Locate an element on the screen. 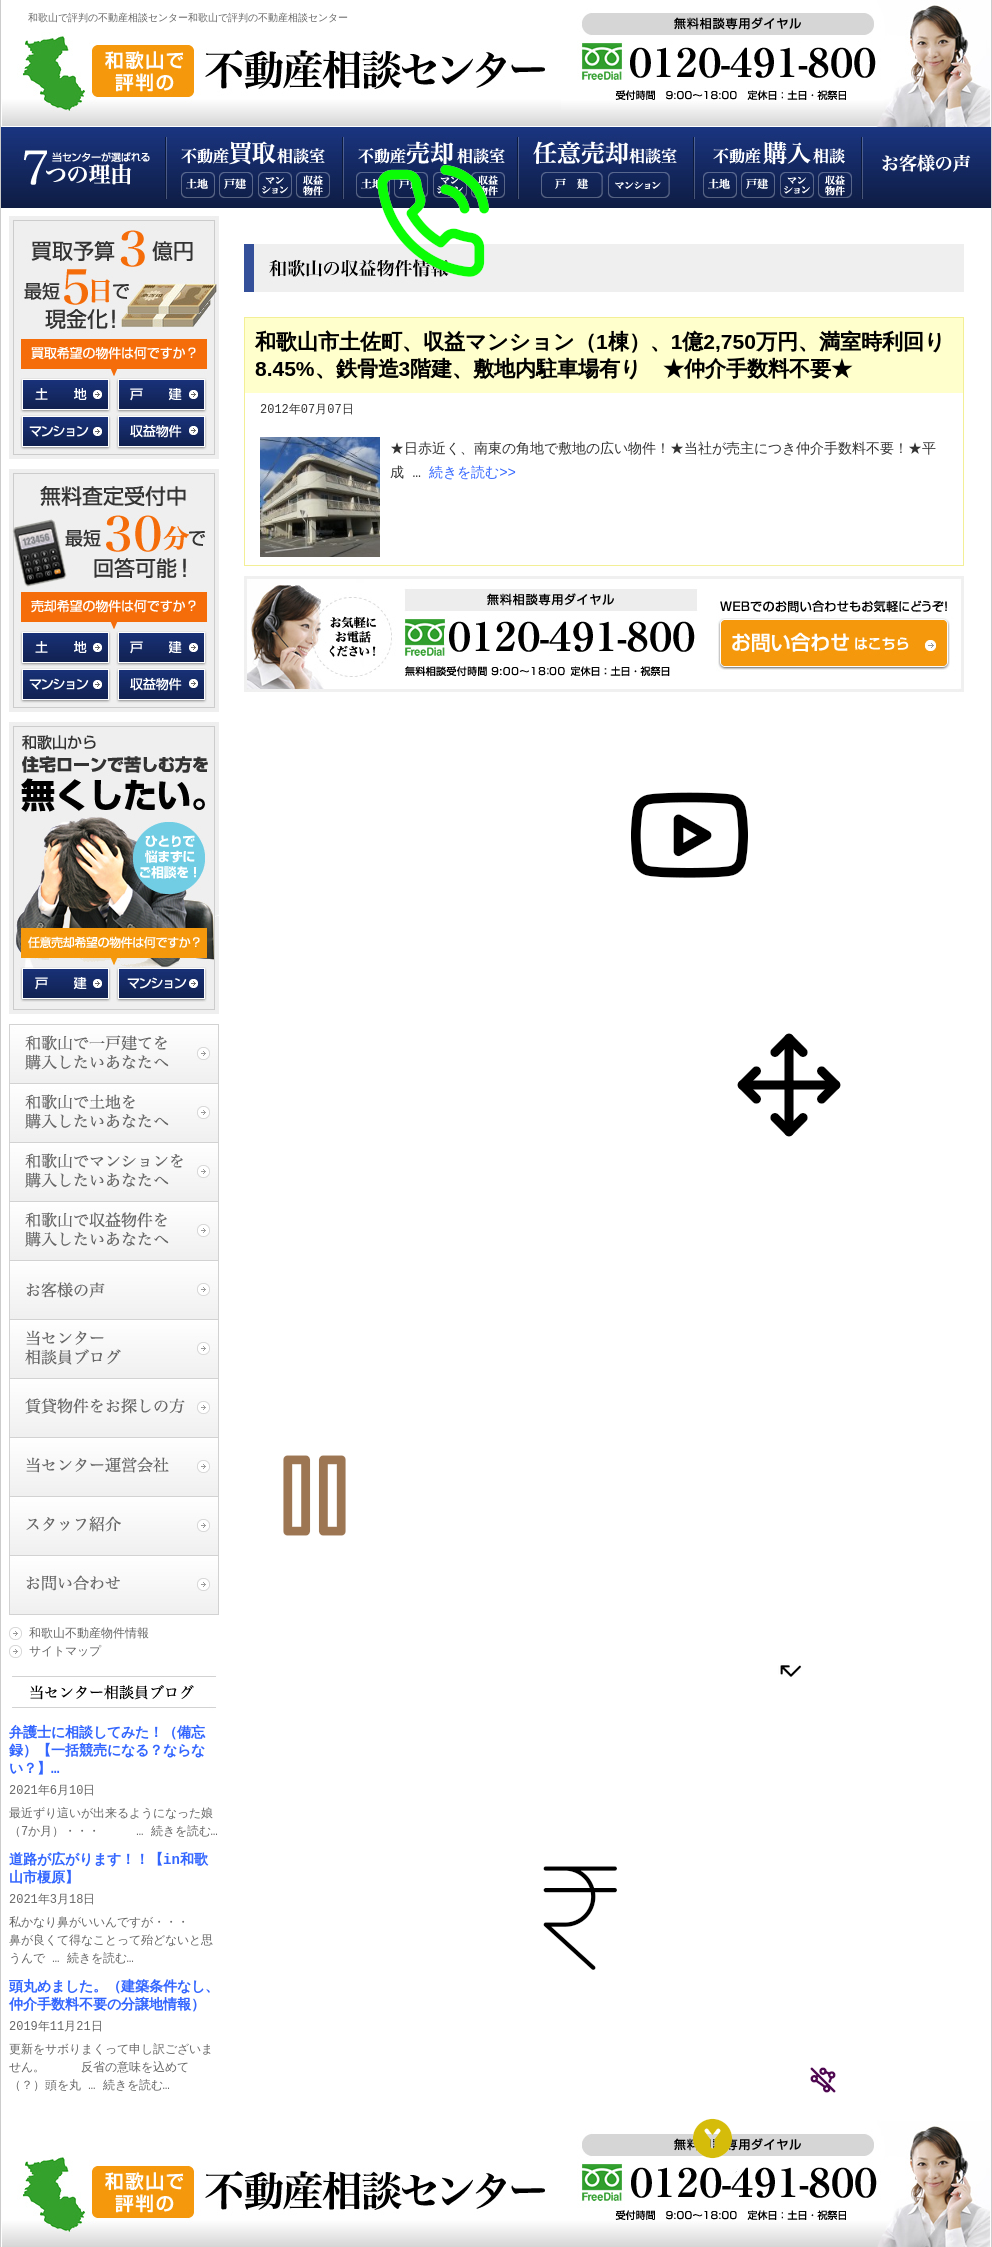 This screenshot has width=992, height=2247. move or reposition an element is located at coordinates (789, 1085).